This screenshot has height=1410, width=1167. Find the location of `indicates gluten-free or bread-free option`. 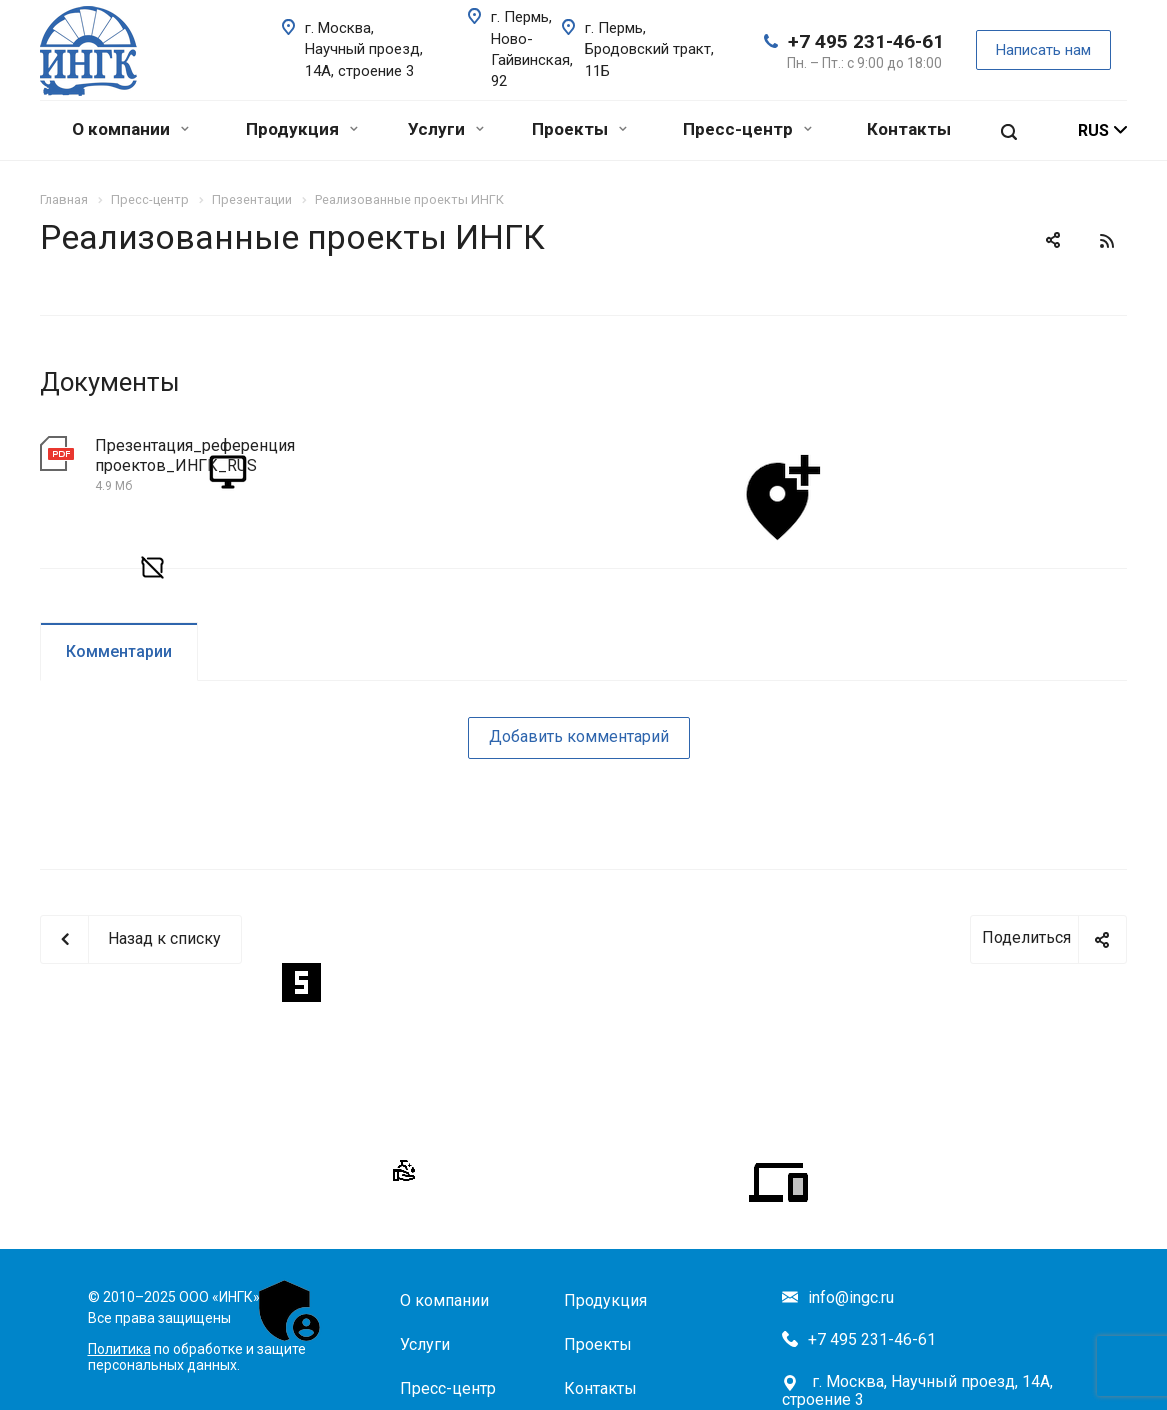

indicates gluten-free or bread-free option is located at coordinates (152, 567).